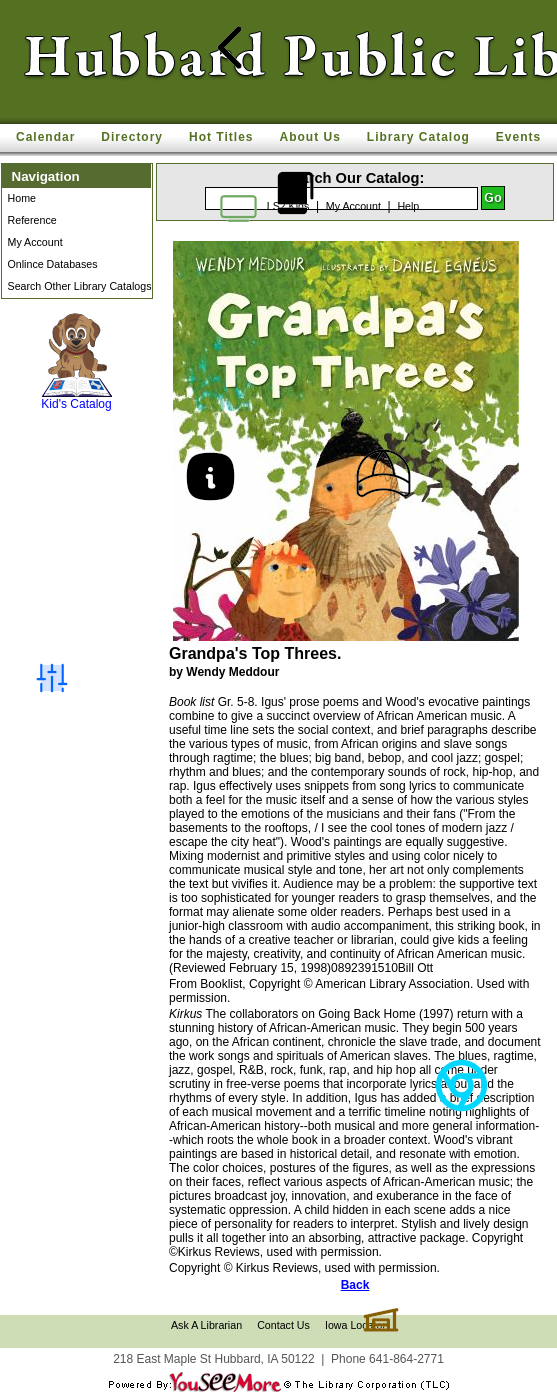 The height and width of the screenshot is (1395, 557). Describe the element at coordinates (461, 1085) in the screenshot. I see `open google chrome browser` at that location.